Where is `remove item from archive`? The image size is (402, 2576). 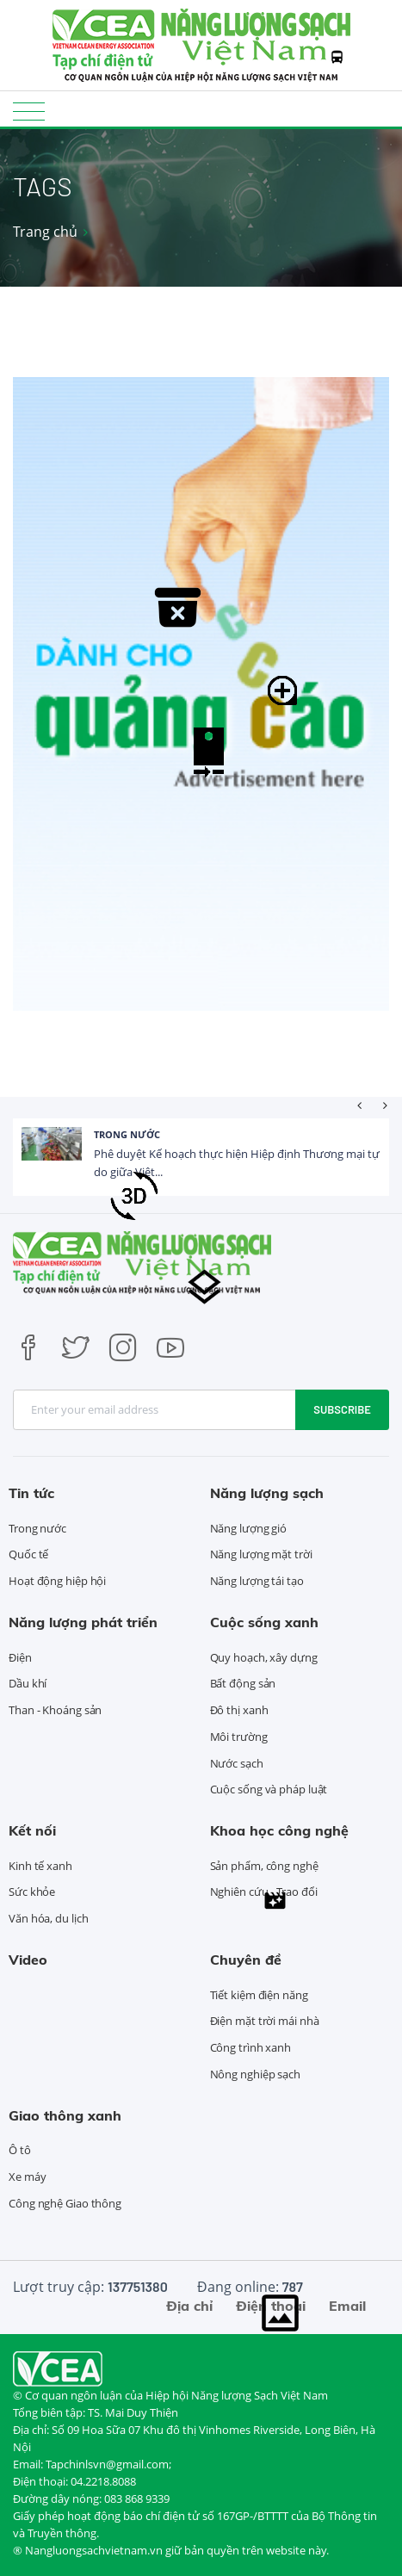
remove item from archive is located at coordinates (177, 607).